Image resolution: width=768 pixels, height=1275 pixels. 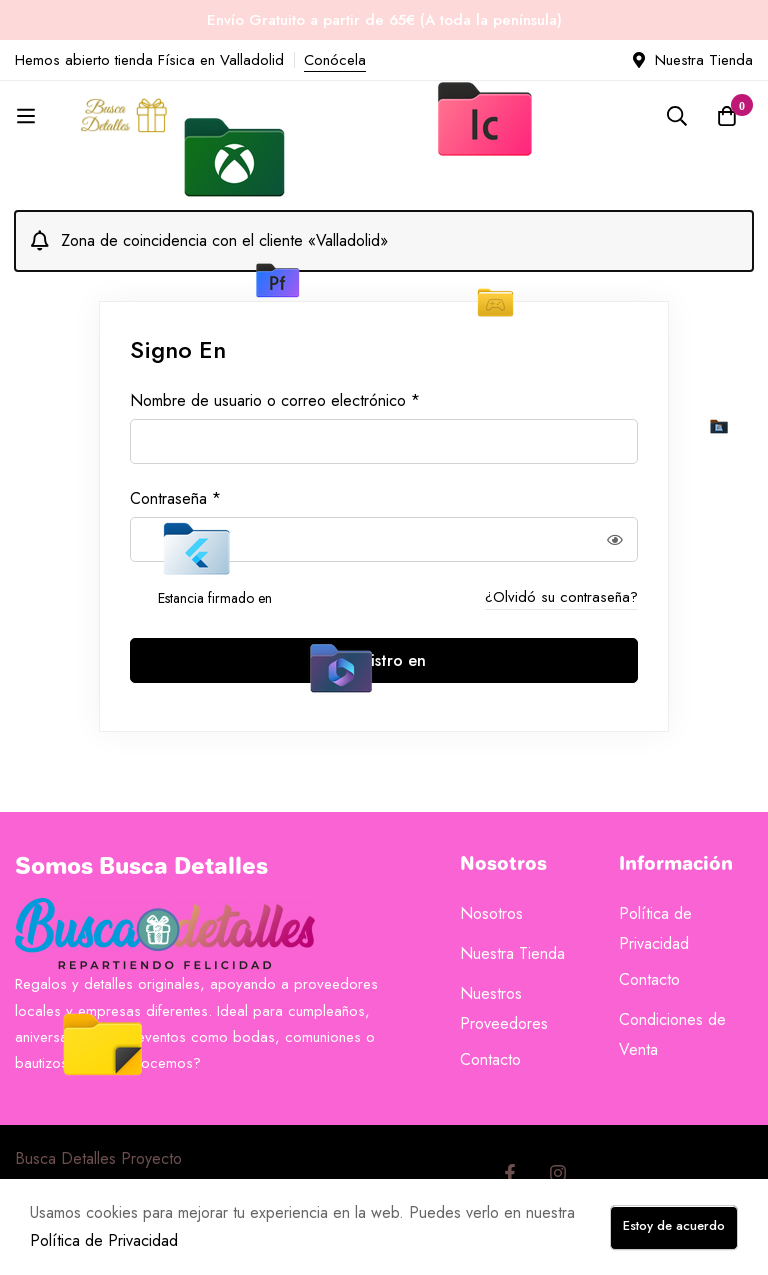 What do you see at coordinates (196, 550) in the screenshot?
I see `open flutter project folder` at bounding box center [196, 550].